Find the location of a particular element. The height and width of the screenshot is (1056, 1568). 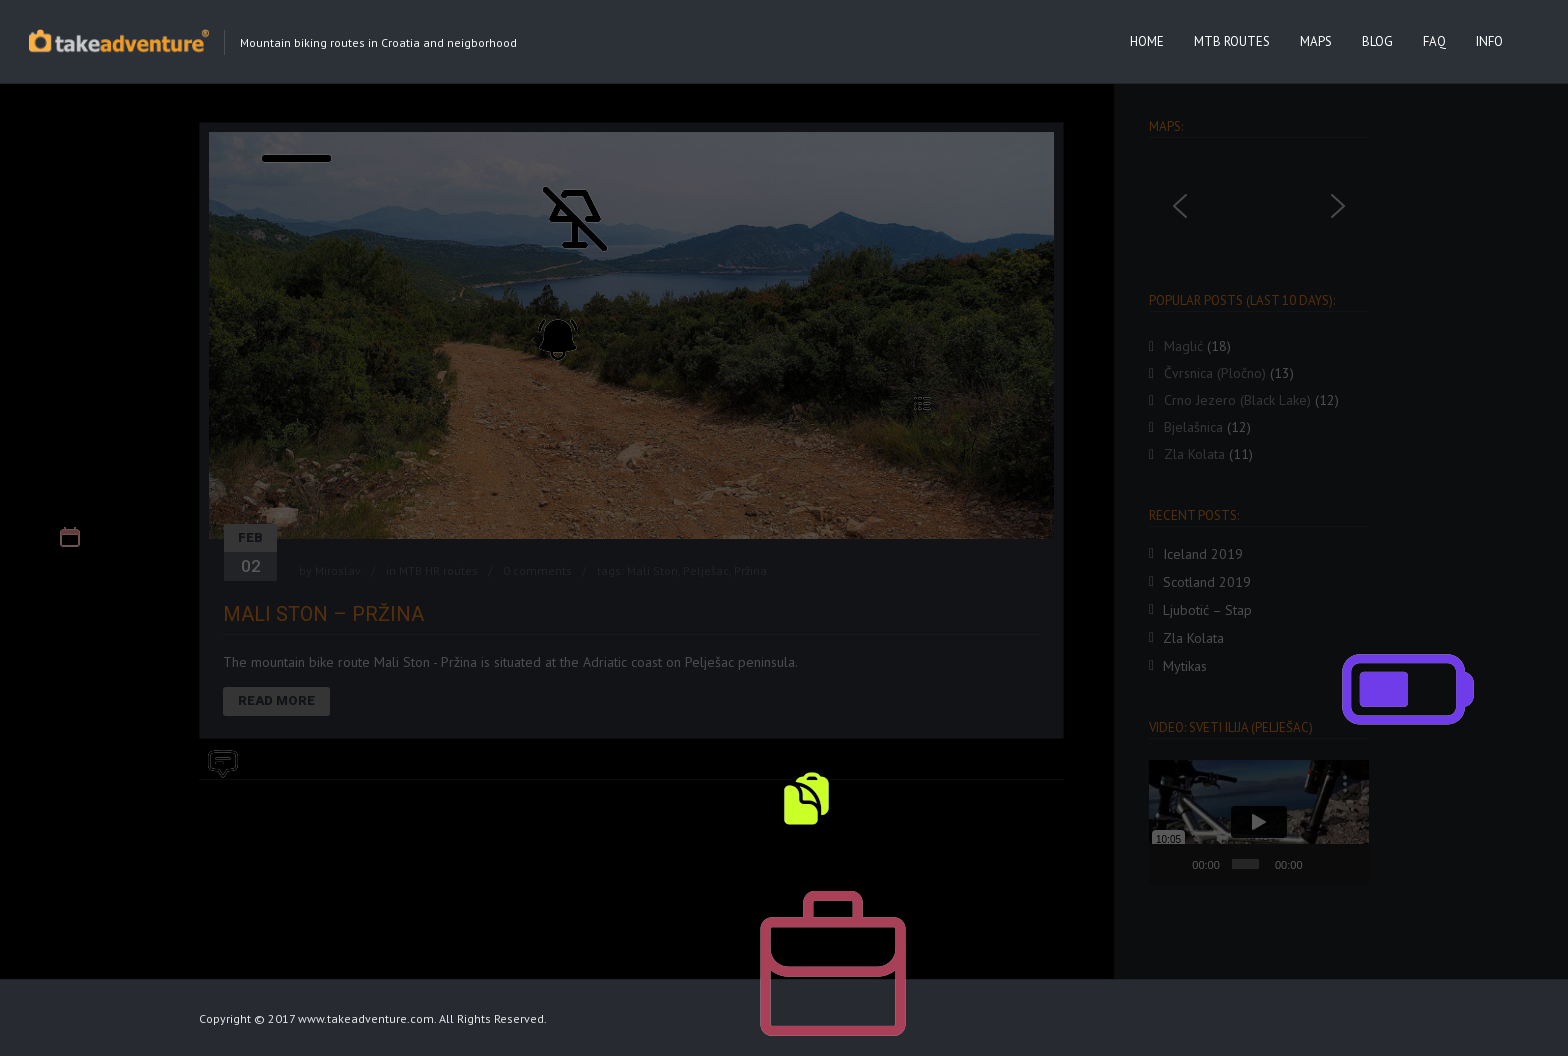

decrease quantity or value is located at coordinates (296, 158).